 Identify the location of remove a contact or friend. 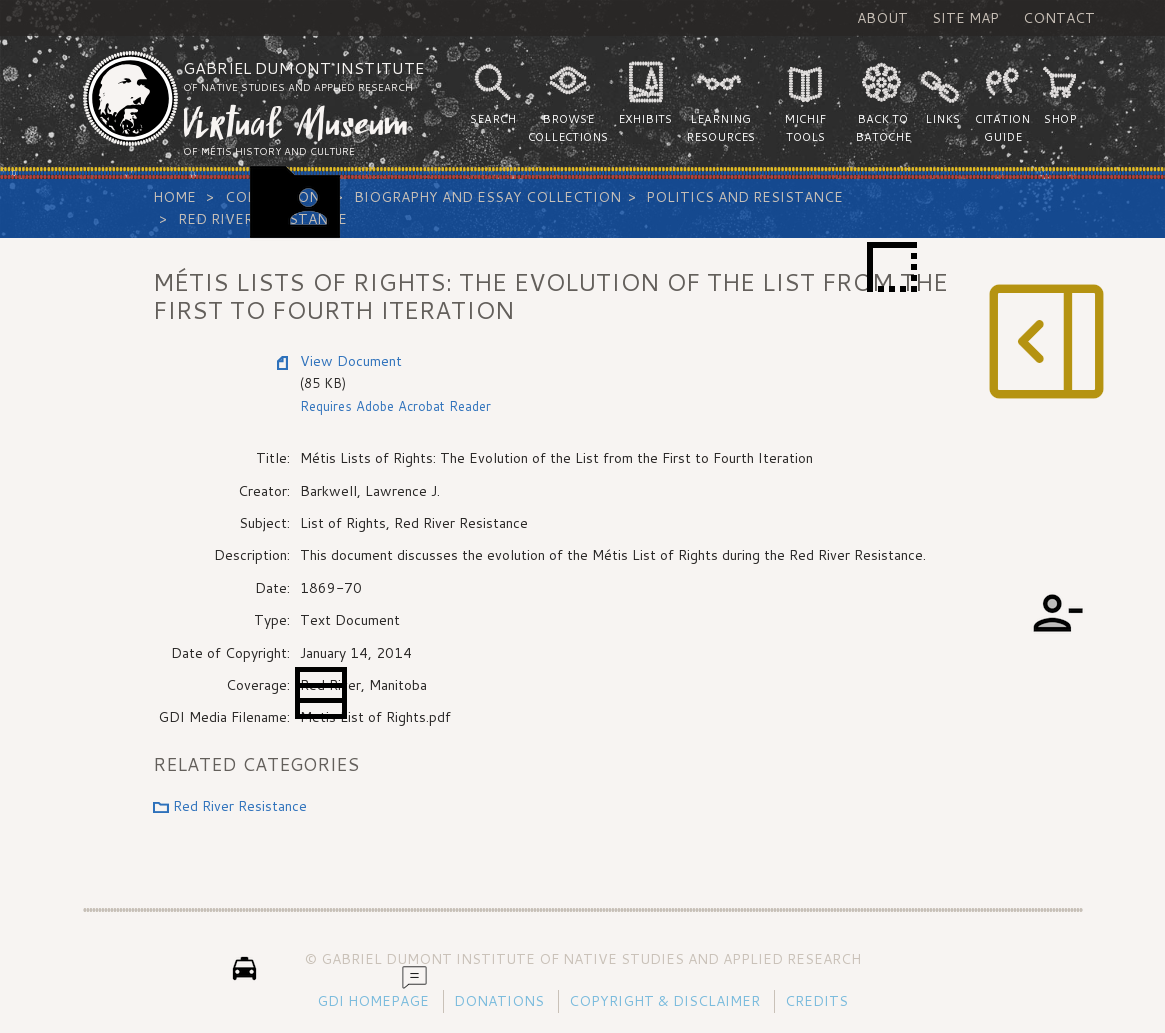
(1057, 613).